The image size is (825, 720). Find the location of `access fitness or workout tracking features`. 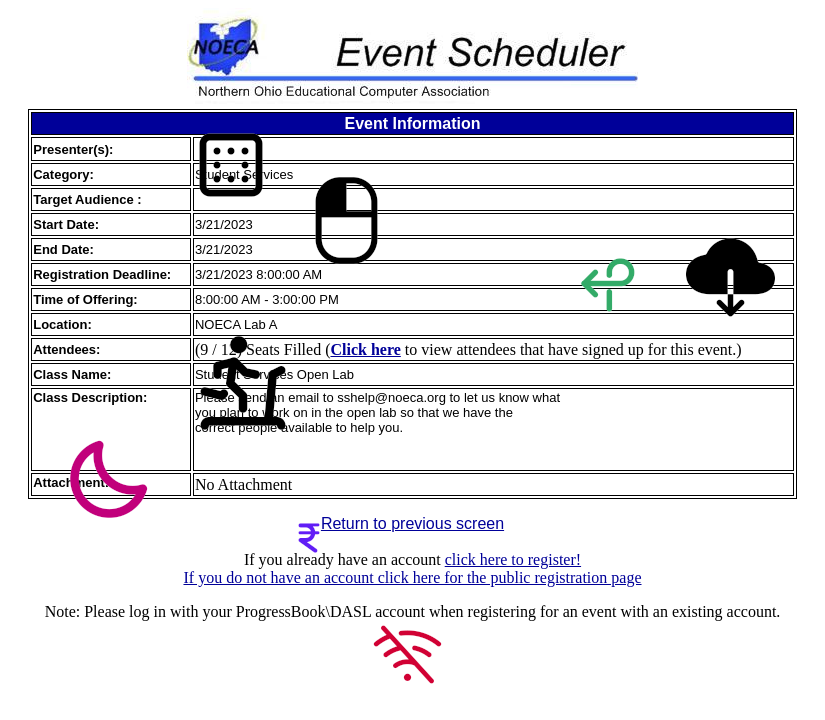

access fitness or workout tracking features is located at coordinates (243, 383).